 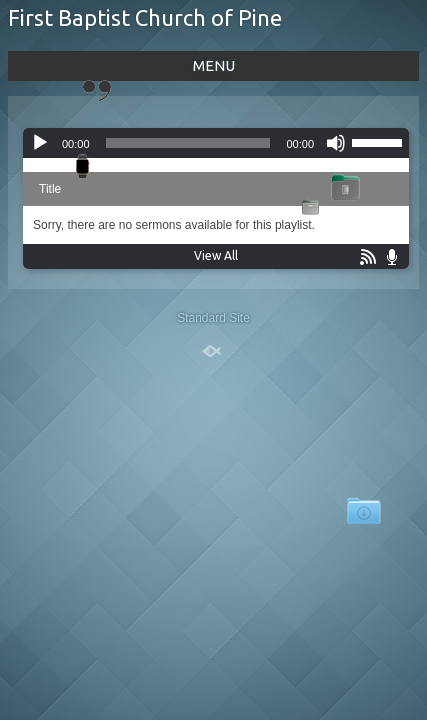 I want to click on open the file manager, so click(x=310, y=206).